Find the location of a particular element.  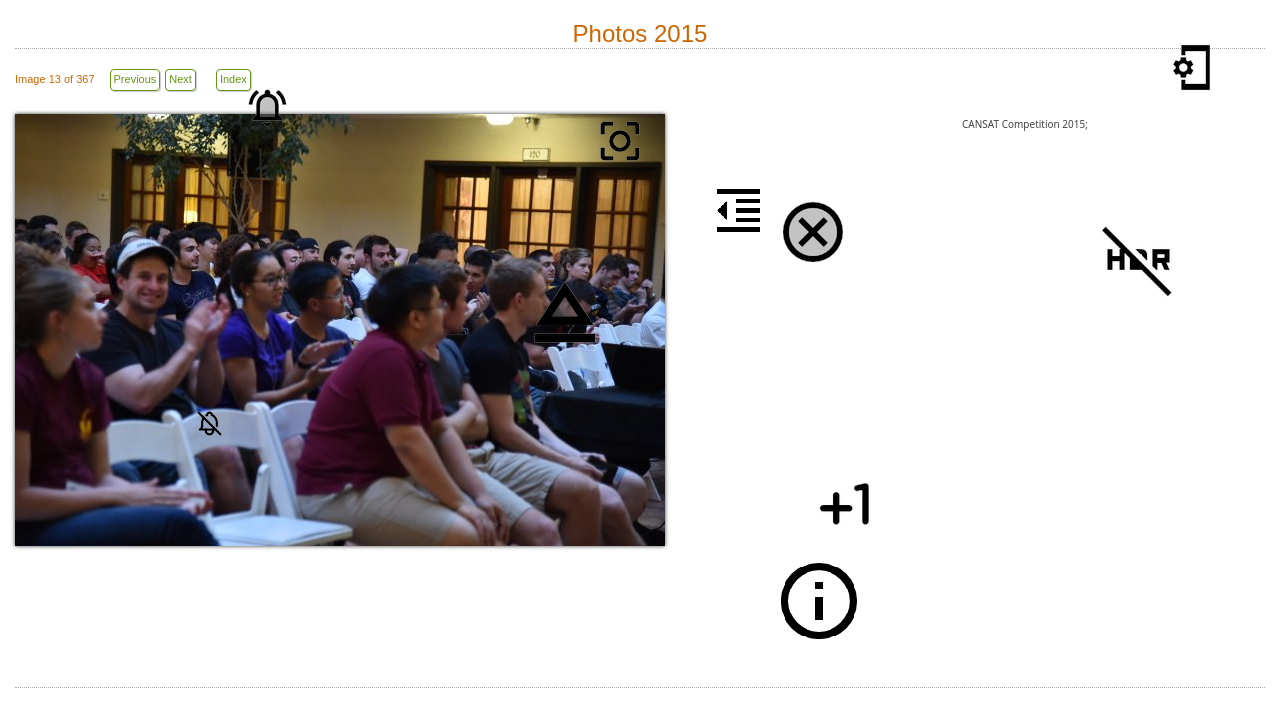

mute notifications is located at coordinates (209, 423).